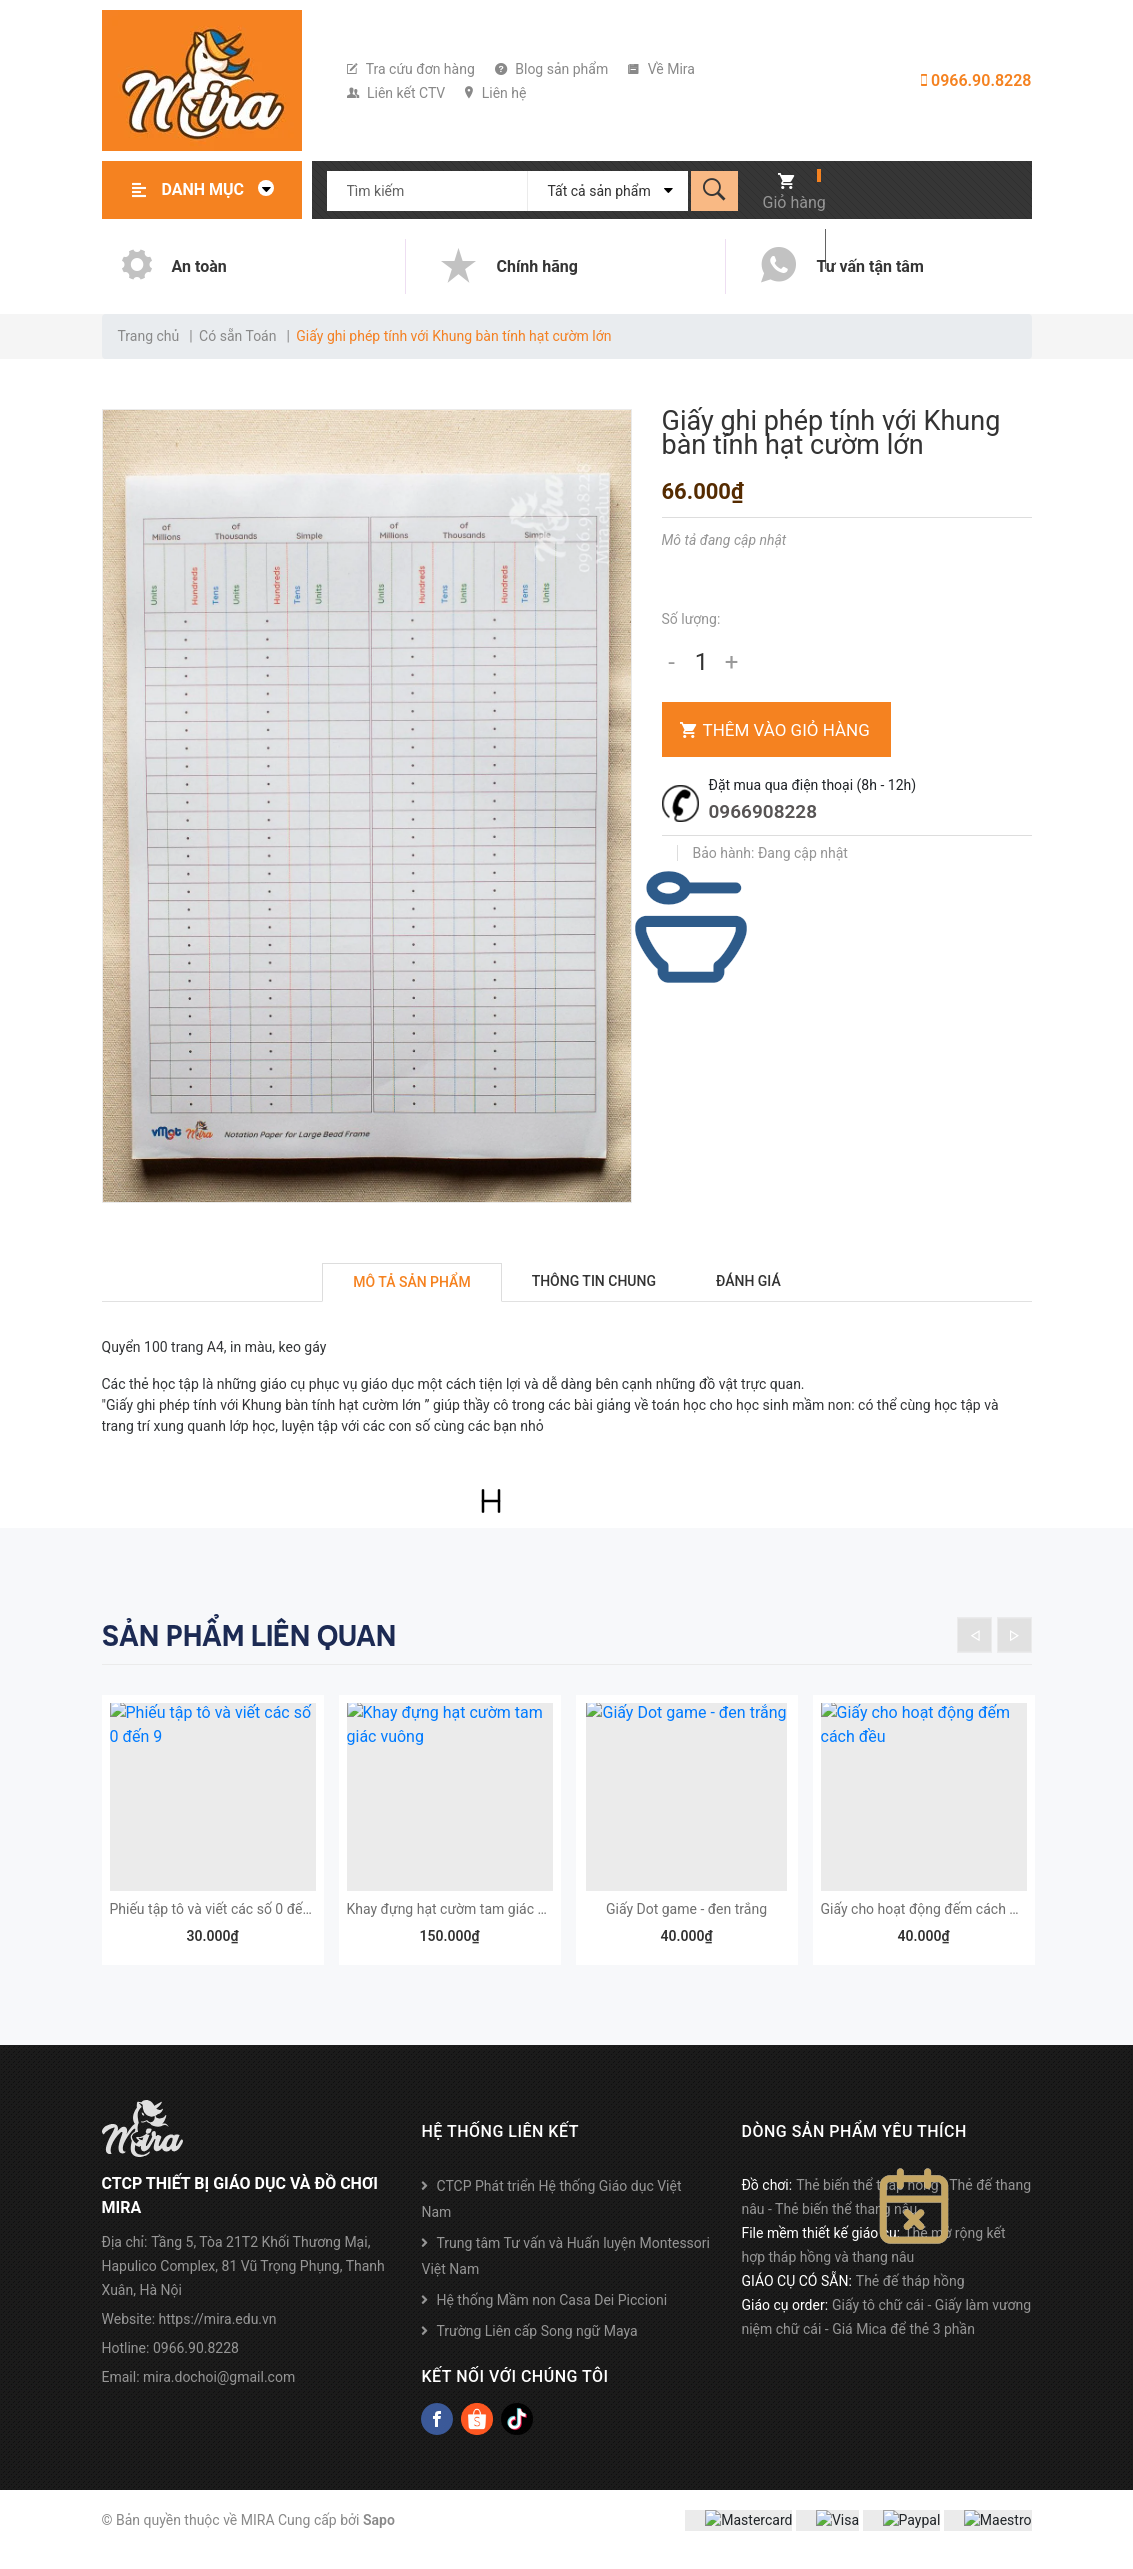 This screenshot has height=2569, width=1133. Describe the element at coordinates (691, 927) in the screenshot. I see `access food or recipe features` at that location.